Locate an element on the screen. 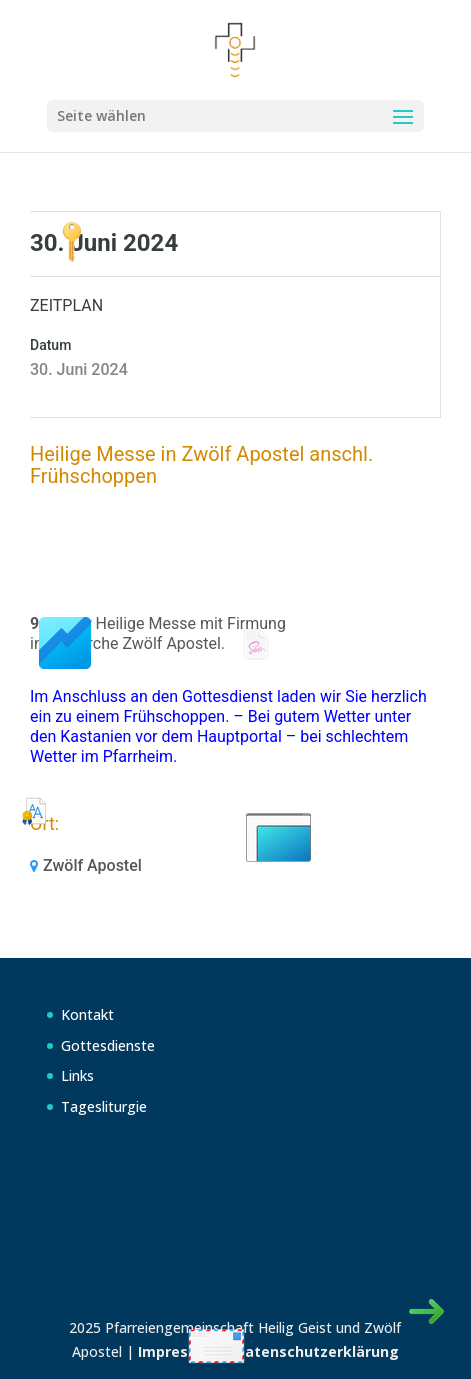 This screenshot has height=1379, width=471. scss stylesheet file is located at coordinates (256, 644).